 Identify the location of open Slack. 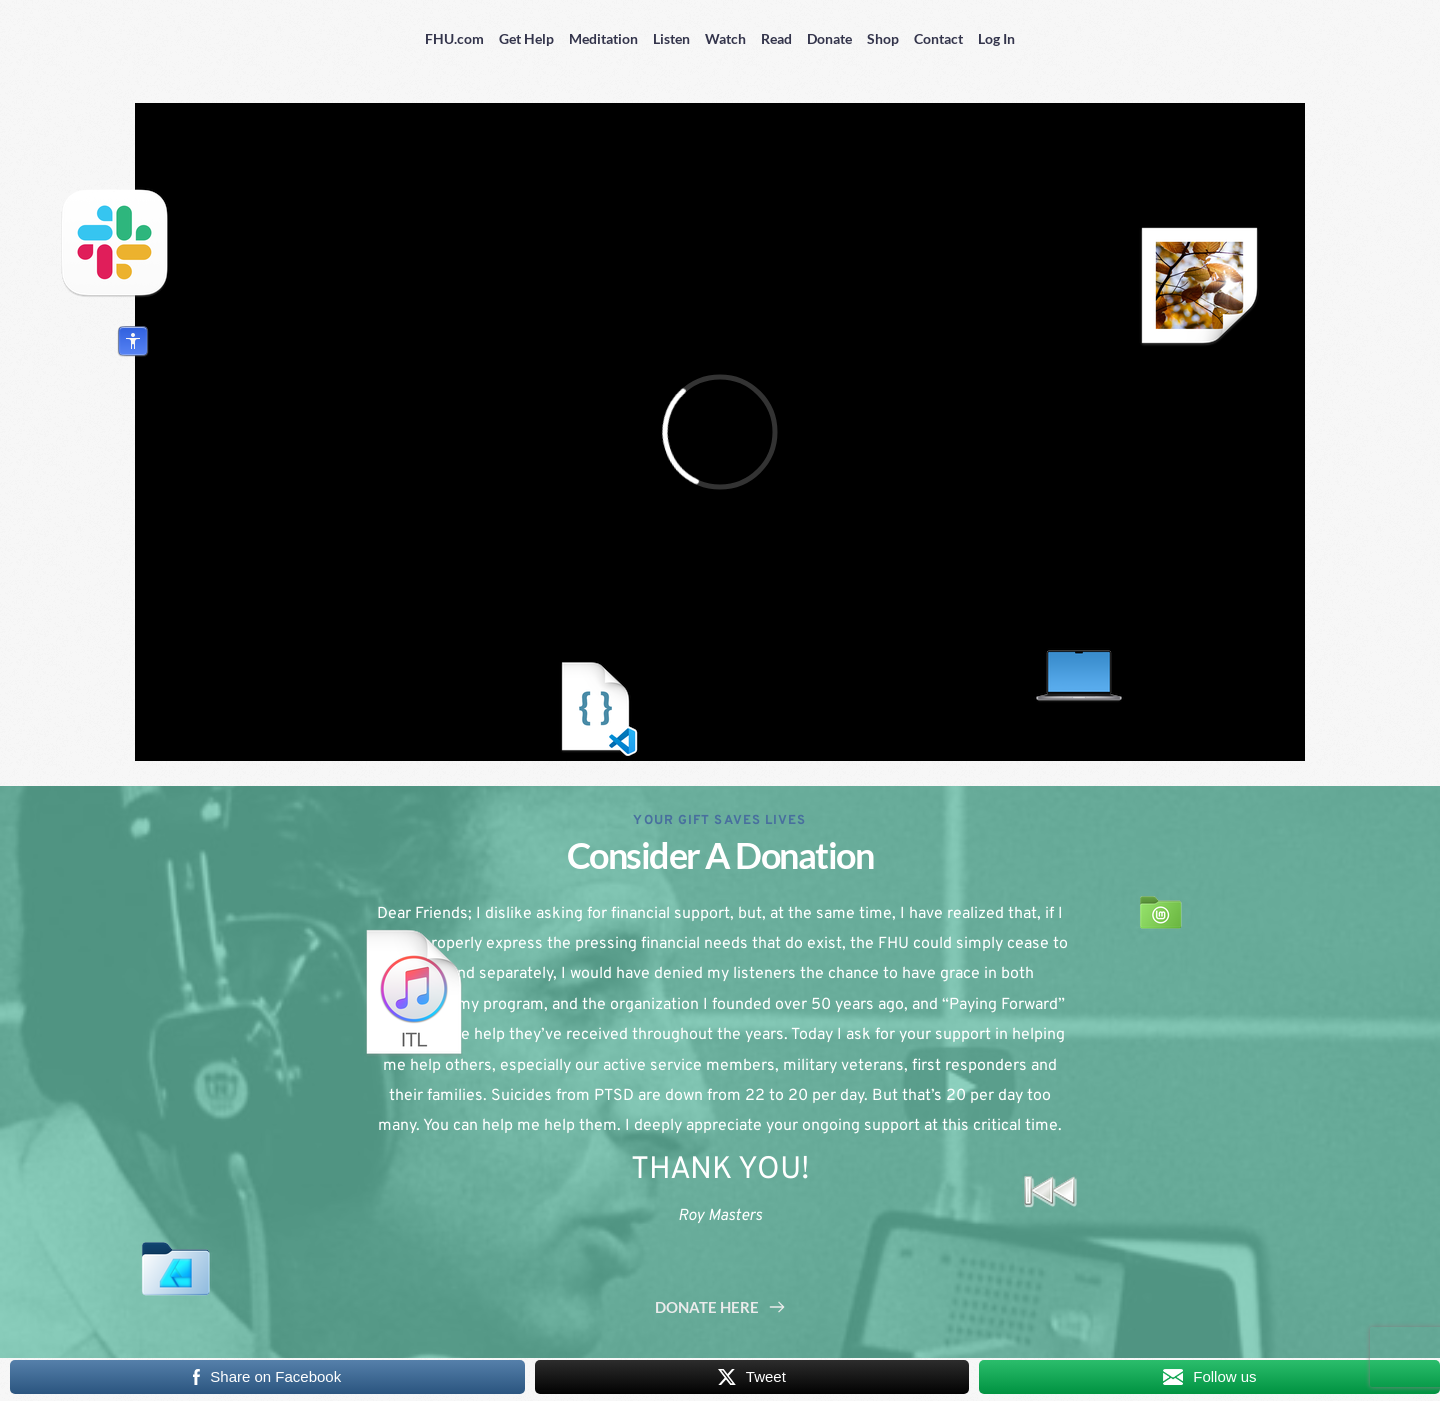
(114, 242).